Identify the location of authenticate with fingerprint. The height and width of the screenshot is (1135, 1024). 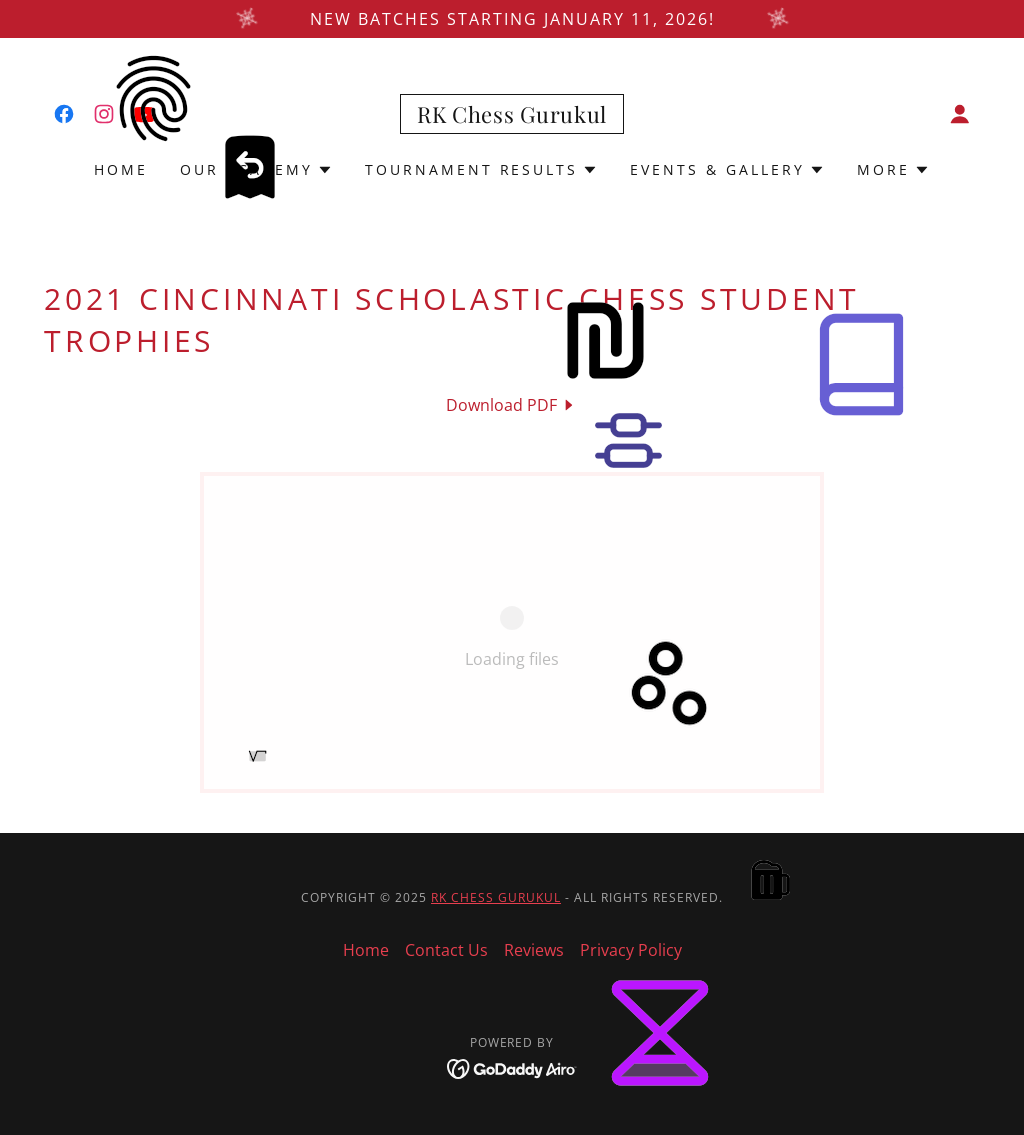
(153, 98).